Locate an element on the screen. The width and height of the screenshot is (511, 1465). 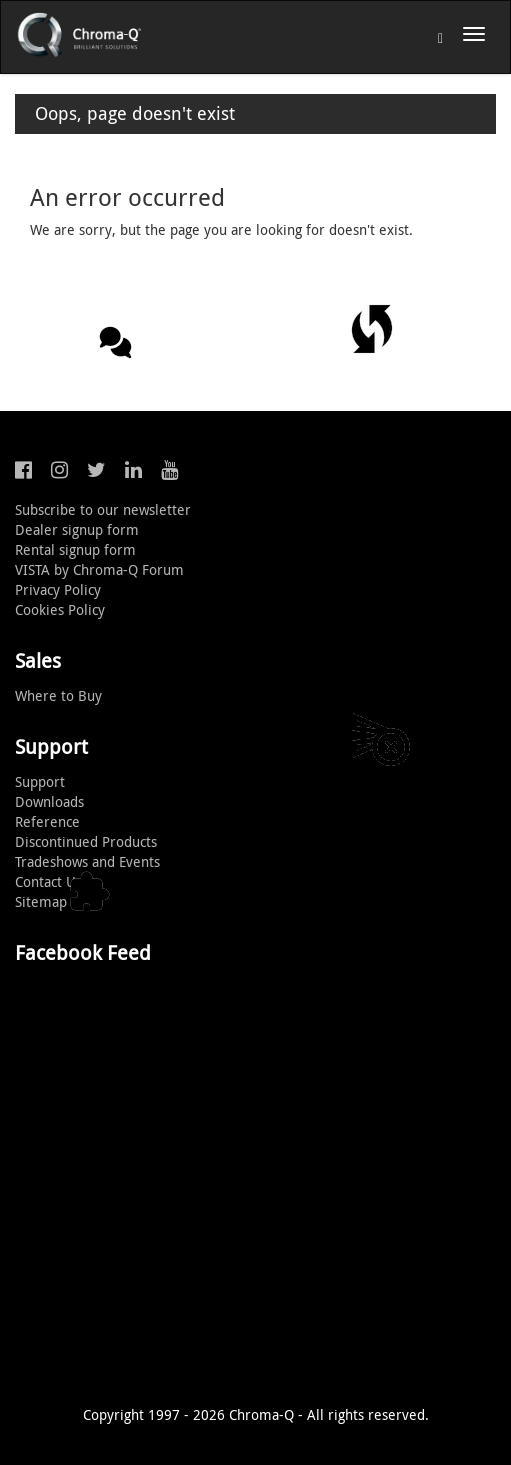
initiate wifi protected setup (WPS) connection is located at coordinates (372, 329).